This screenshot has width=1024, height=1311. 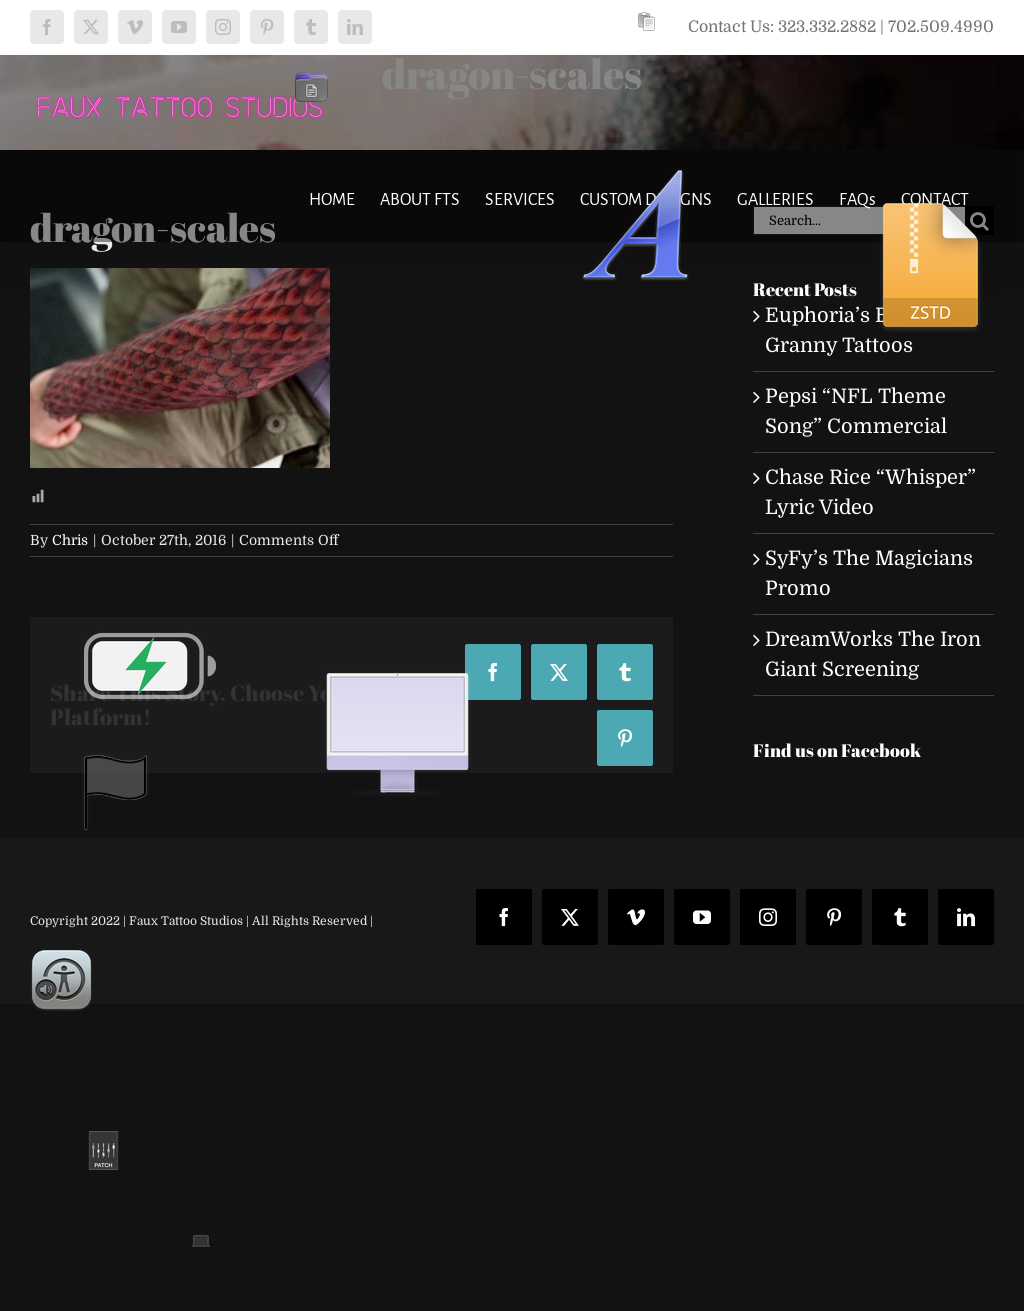 What do you see at coordinates (150, 666) in the screenshot?
I see `indicates battery is charging at 90%` at bounding box center [150, 666].